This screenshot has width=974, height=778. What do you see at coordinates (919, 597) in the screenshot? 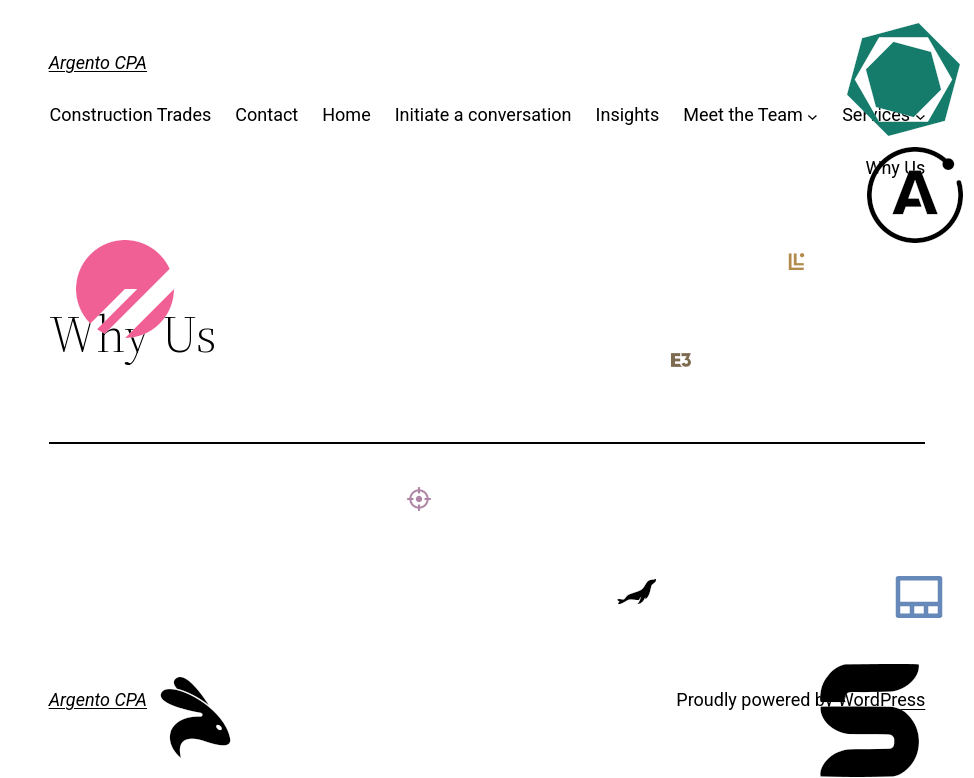
I see `switch to slideshow view mode` at bounding box center [919, 597].